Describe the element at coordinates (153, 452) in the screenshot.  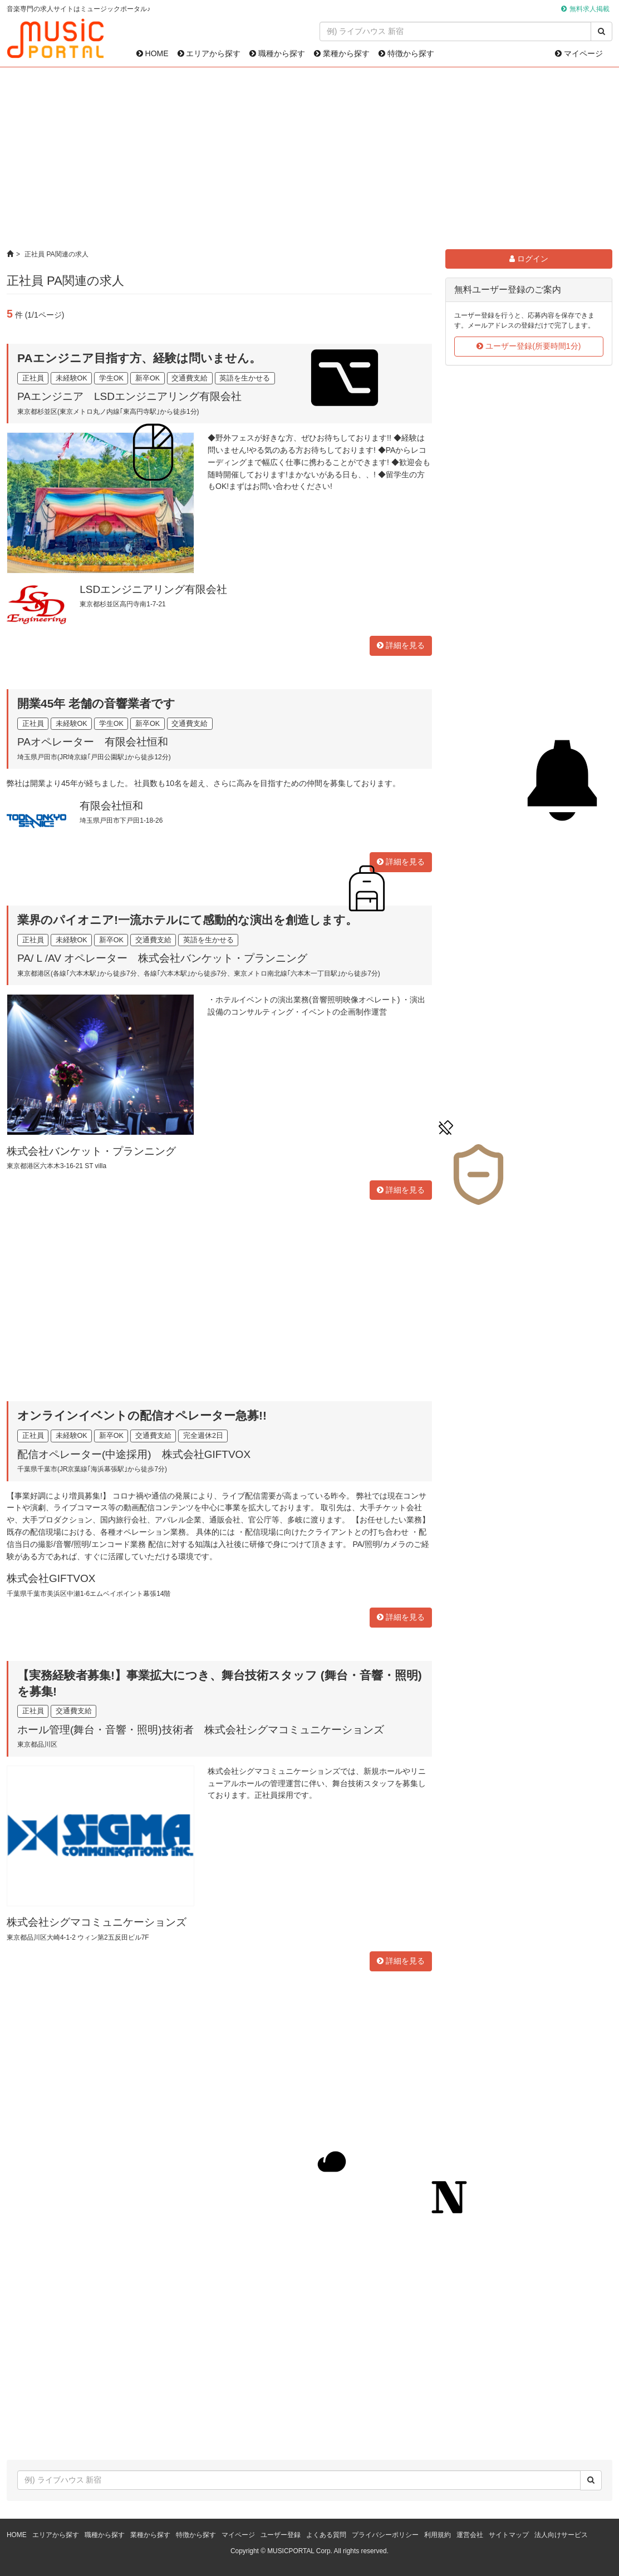
I see `right-click action indicator` at that location.